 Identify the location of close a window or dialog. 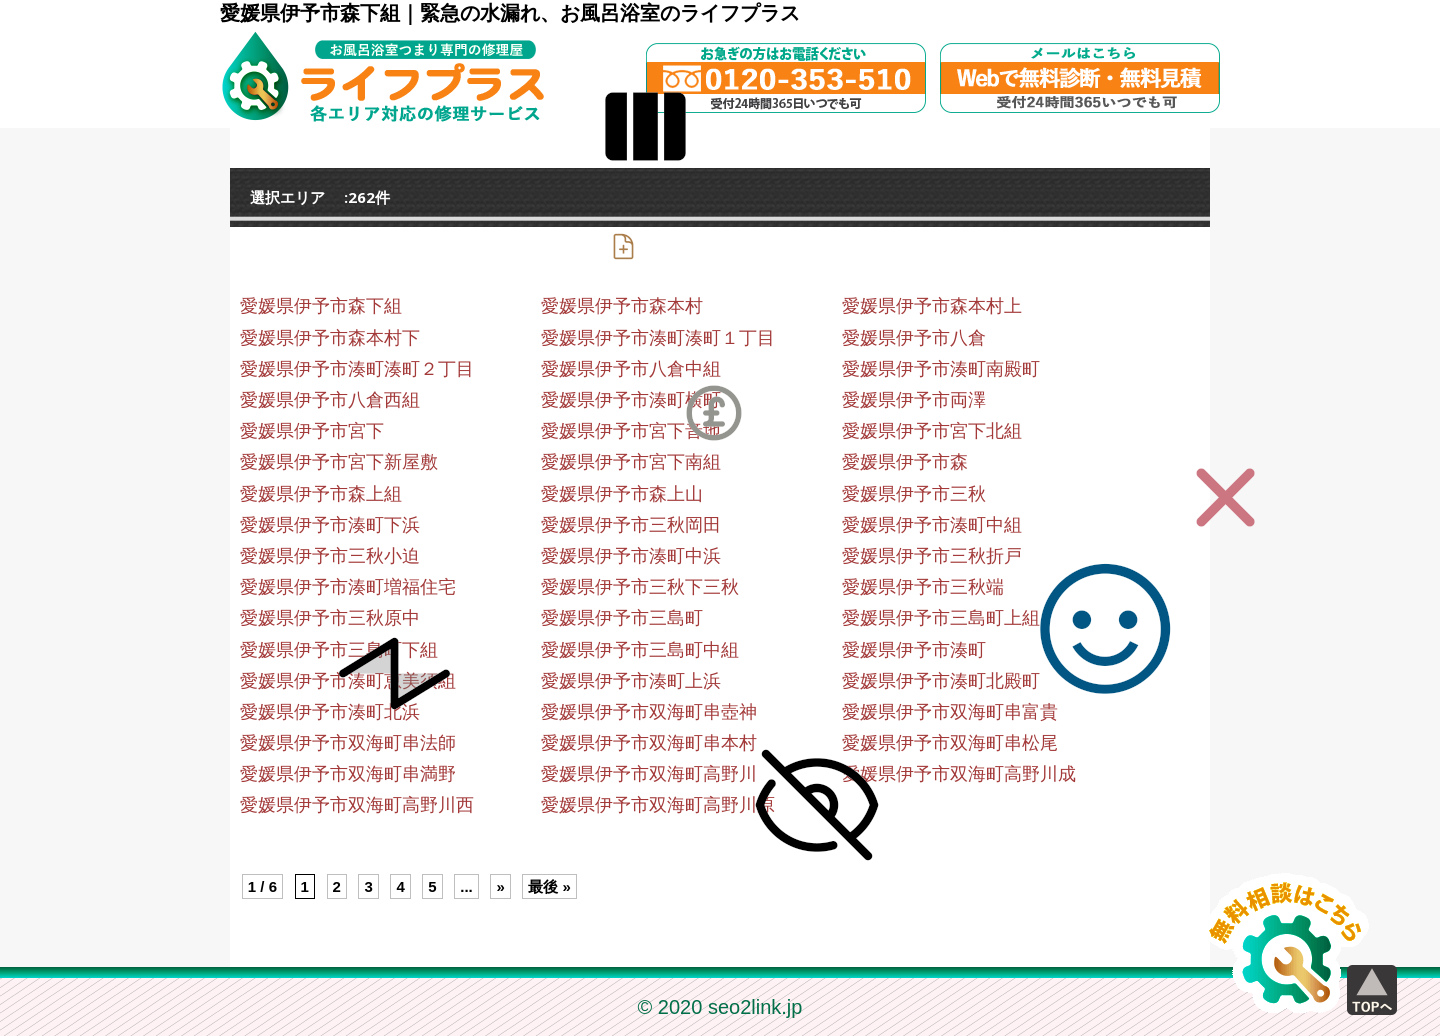
(1225, 497).